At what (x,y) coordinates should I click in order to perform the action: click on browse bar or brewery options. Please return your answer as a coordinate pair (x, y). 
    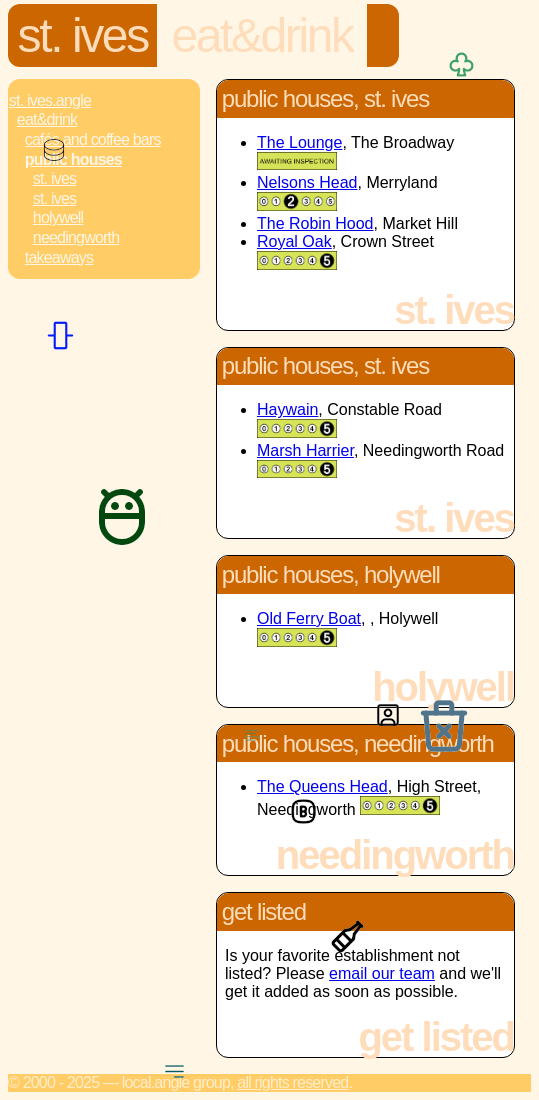
    Looking at the image, I should click on (347, 937).